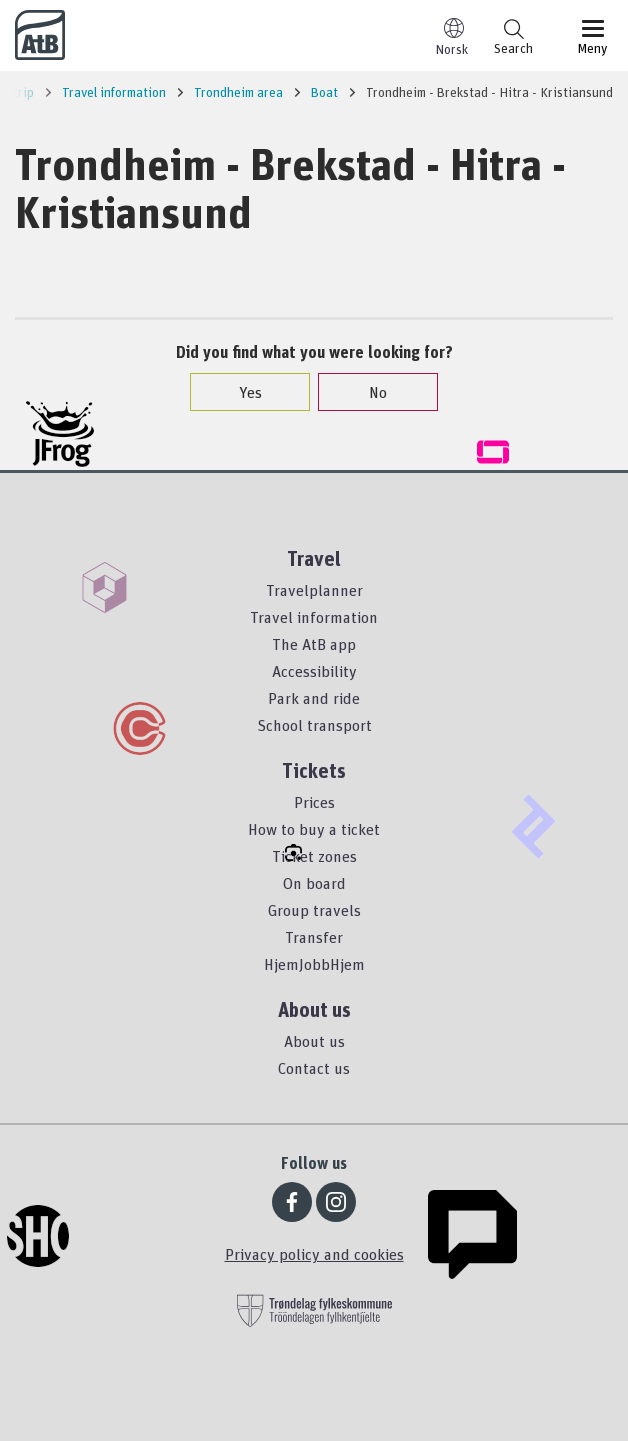 Image resolution: width=628 pixels, height=1441 pixels. Describe the element at coordinates (293, 852) in the screenshot. I see `open google lens to search with your camera` at that location.